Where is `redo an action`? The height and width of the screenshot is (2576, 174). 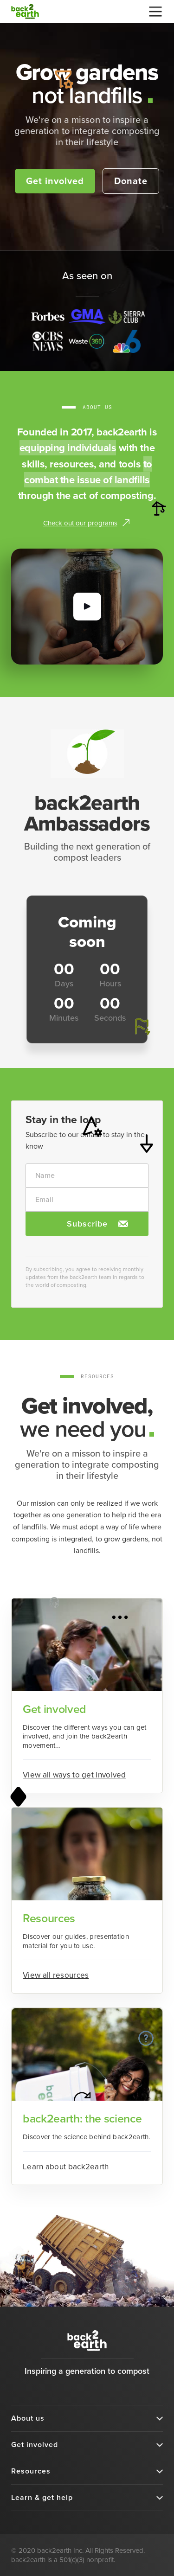
redo an action is located at coordinates (82, 2096).